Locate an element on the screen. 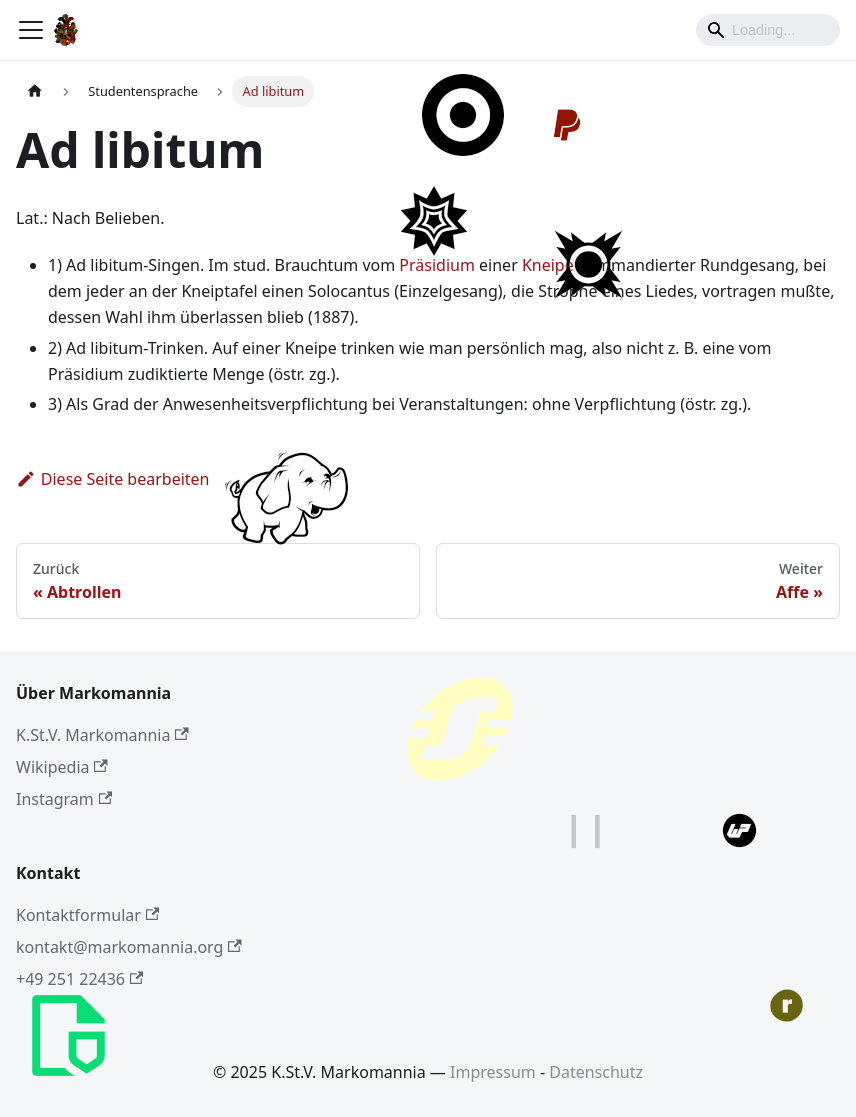  pause media playback is located at coordinates (585, 831).